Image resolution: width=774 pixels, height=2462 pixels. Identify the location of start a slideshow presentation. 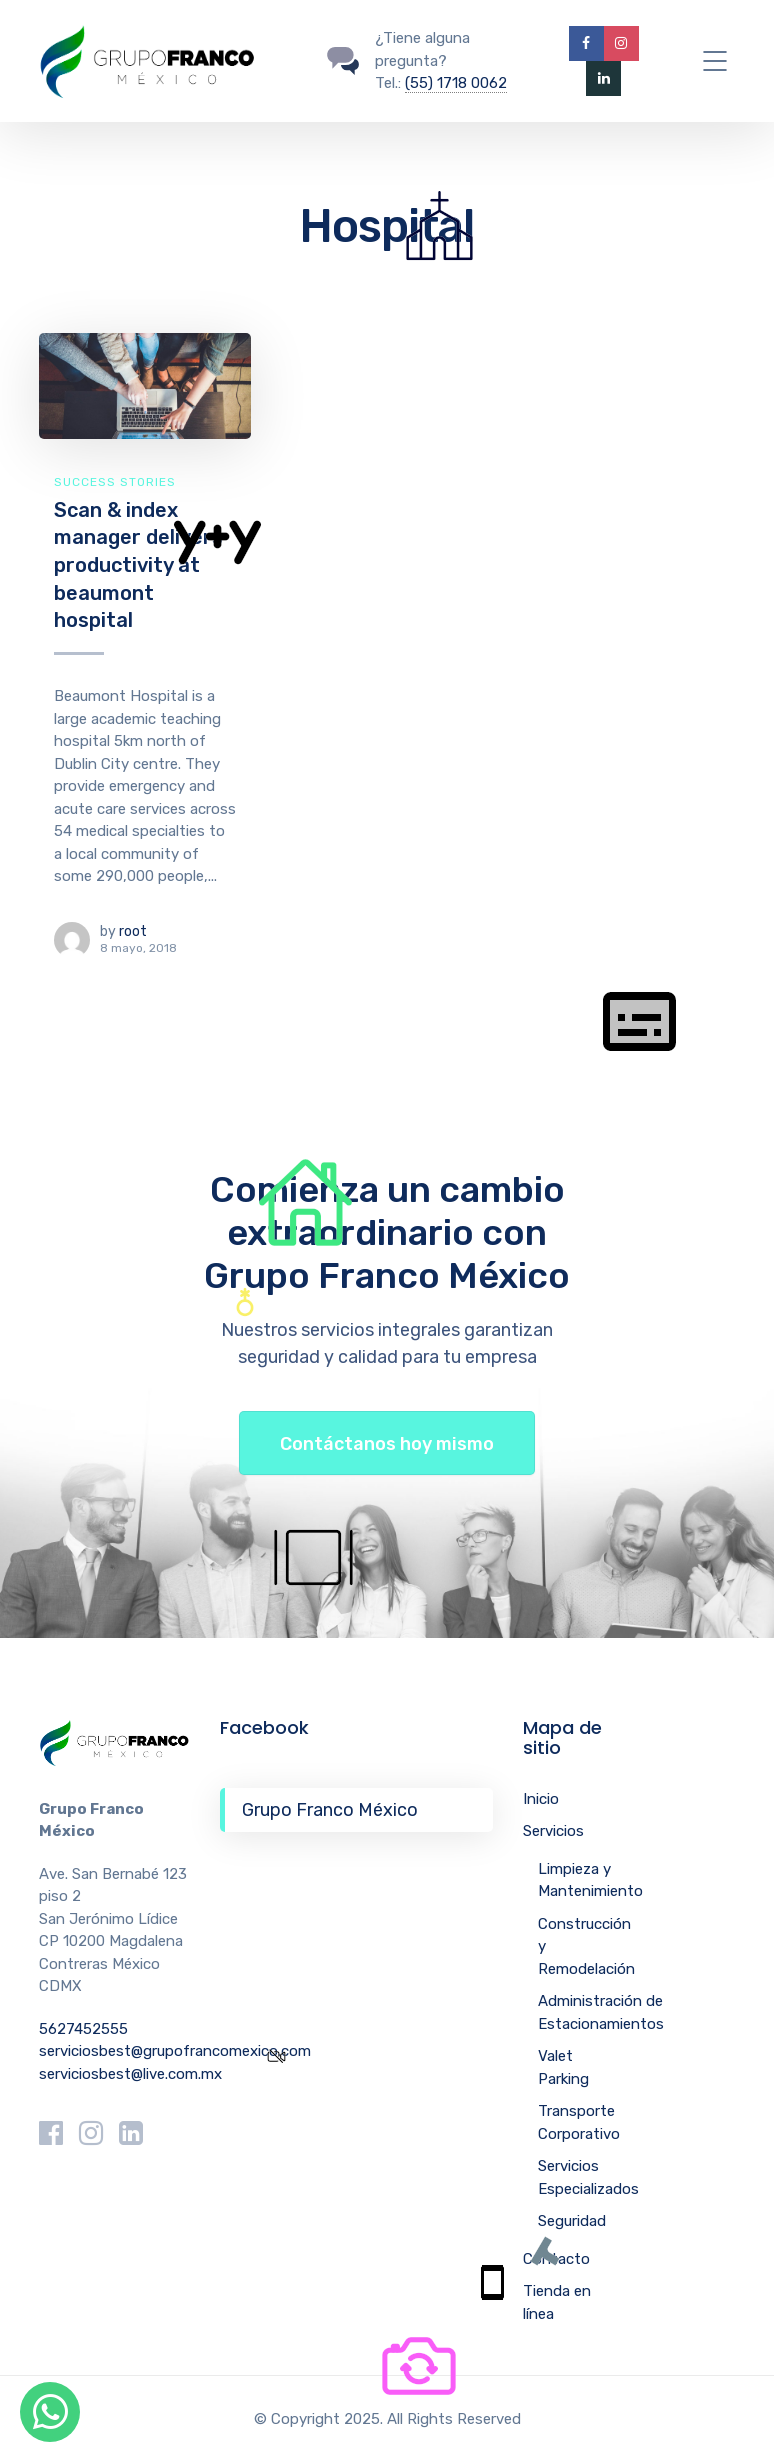
(313, 1557).